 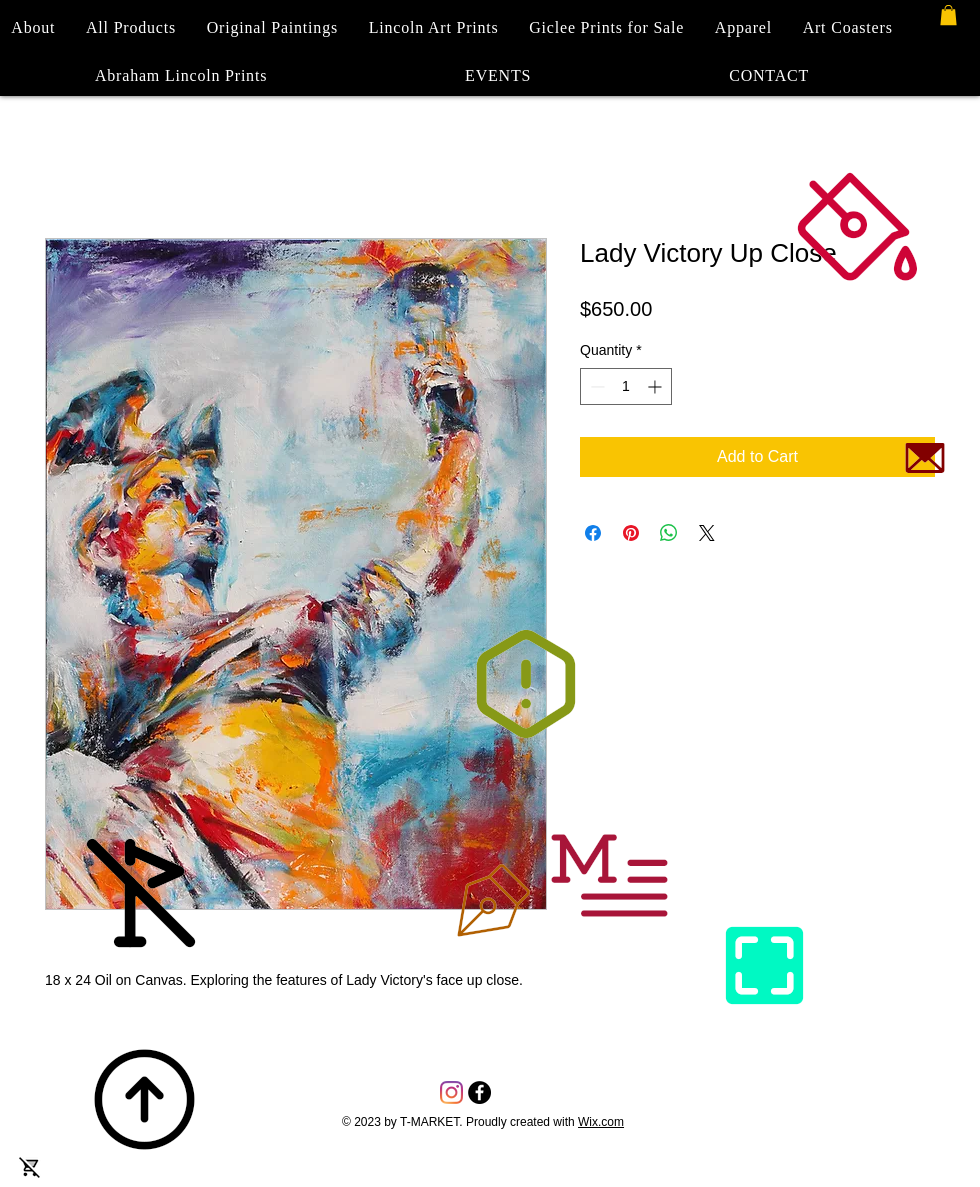 What do you see at coordinates (141, 893) in the screenshot?
I see `disable or remove a flag marker` at bounding box center [141, 893].